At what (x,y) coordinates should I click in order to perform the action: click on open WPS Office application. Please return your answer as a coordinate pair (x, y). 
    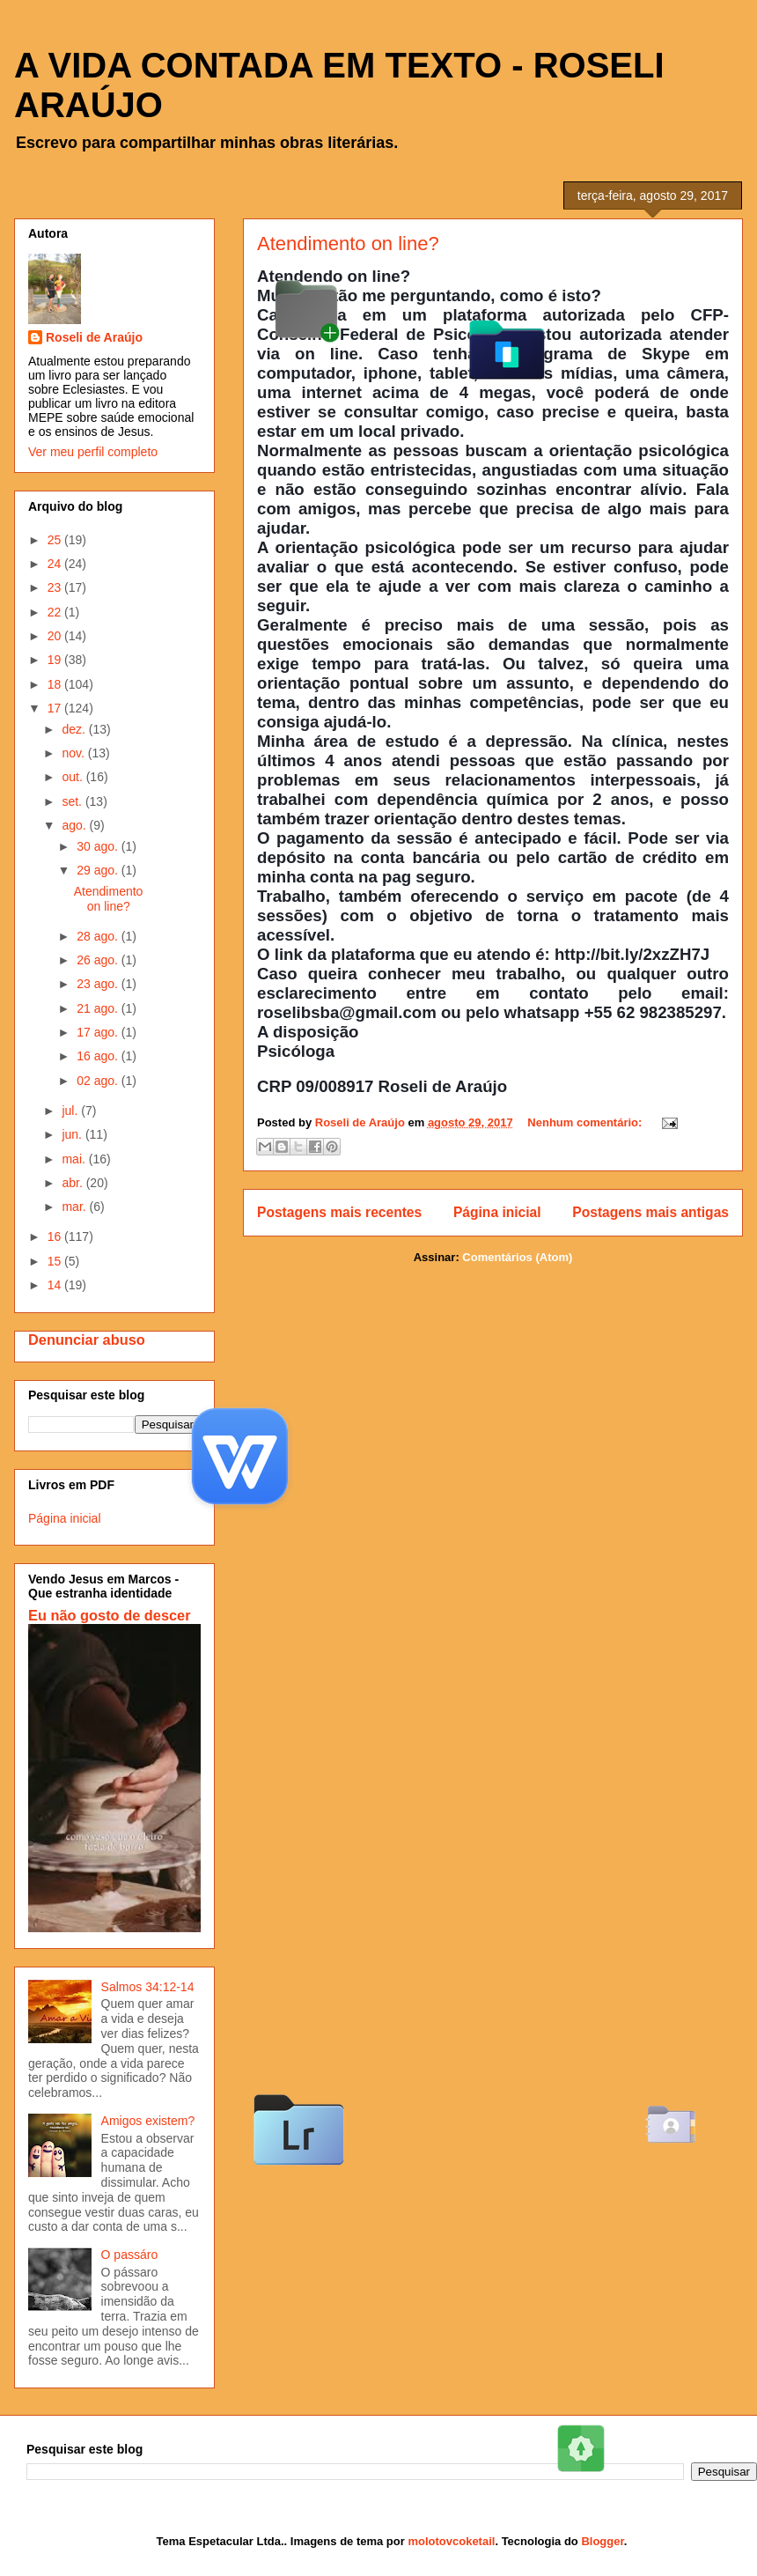
    Looking at the image, I should click on (239, 1458).